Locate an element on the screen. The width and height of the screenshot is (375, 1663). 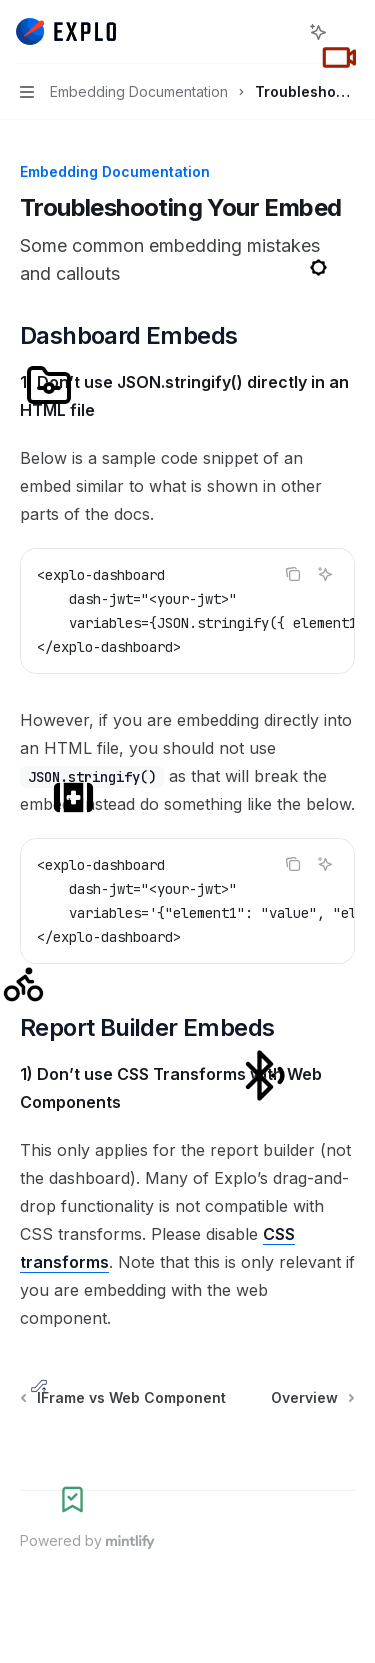
indicates escalator going up is located at coordinates (39, 1386).